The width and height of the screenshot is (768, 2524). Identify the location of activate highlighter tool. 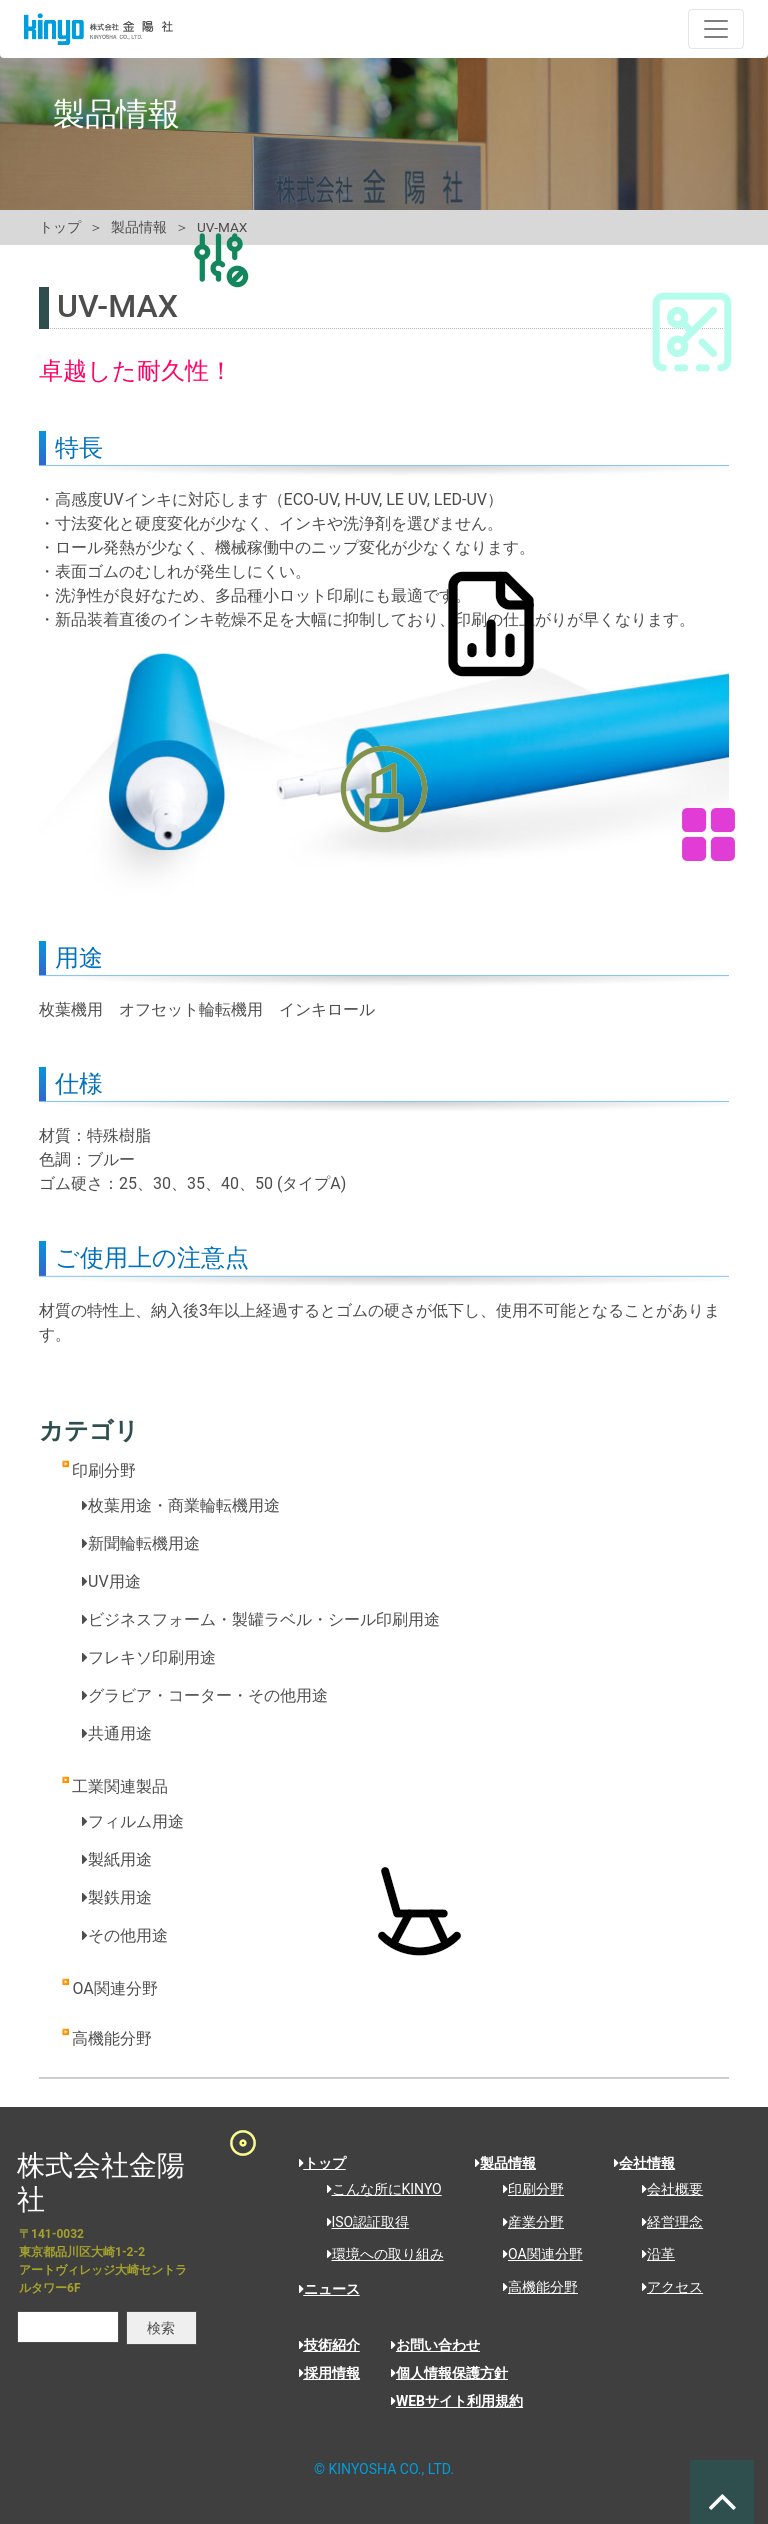
(384, 789).